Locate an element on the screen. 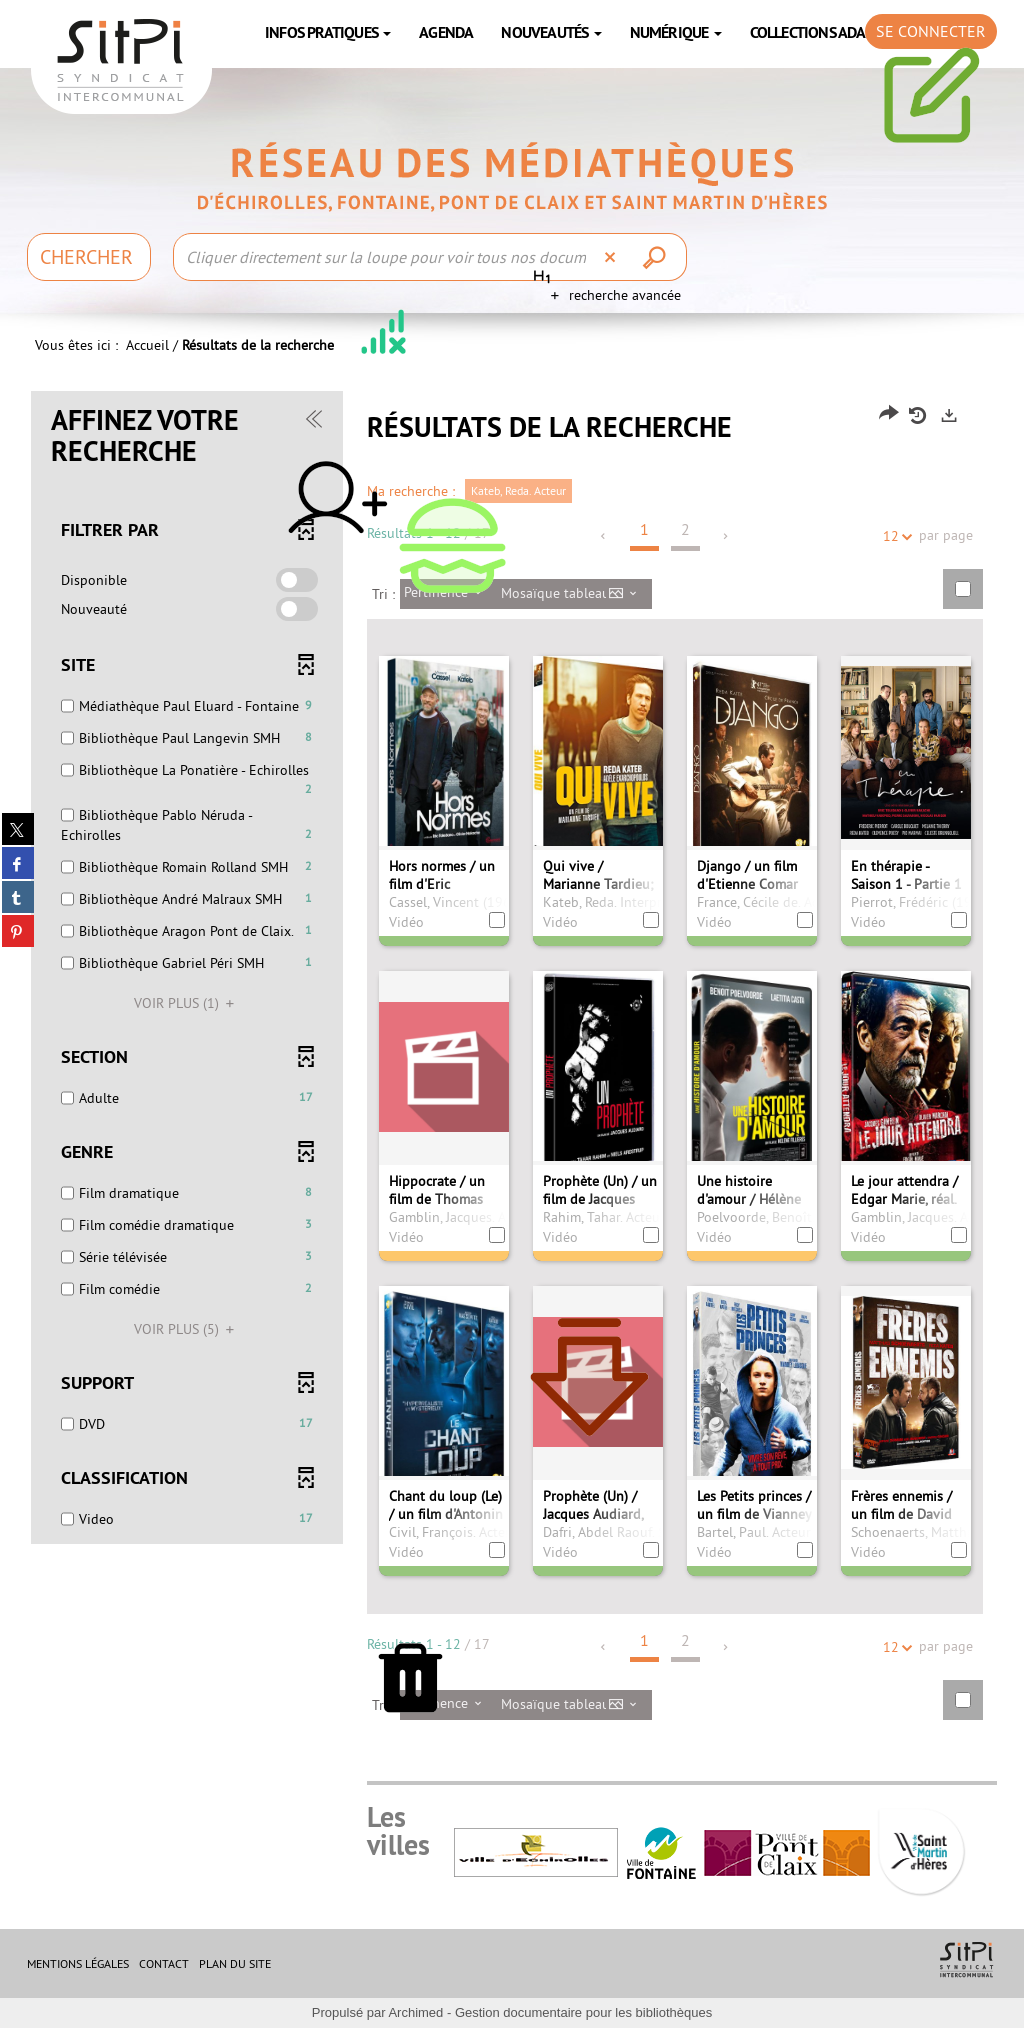 This screenshot has width=1024, height=2028. add a new contact or friend is located at coordinates (334, 500).